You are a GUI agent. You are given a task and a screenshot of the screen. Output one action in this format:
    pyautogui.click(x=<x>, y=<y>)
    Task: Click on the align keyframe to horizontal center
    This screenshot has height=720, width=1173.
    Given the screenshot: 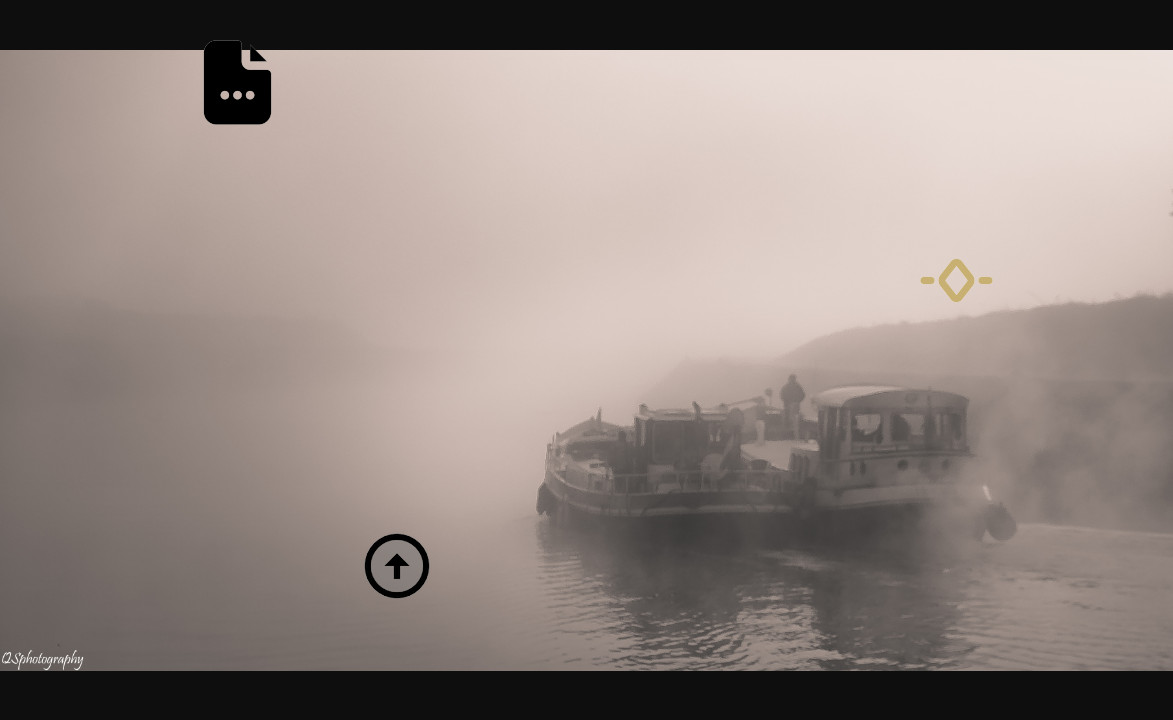 What is the action you would take?
    pyautogui.click(x=956, y=280)
    